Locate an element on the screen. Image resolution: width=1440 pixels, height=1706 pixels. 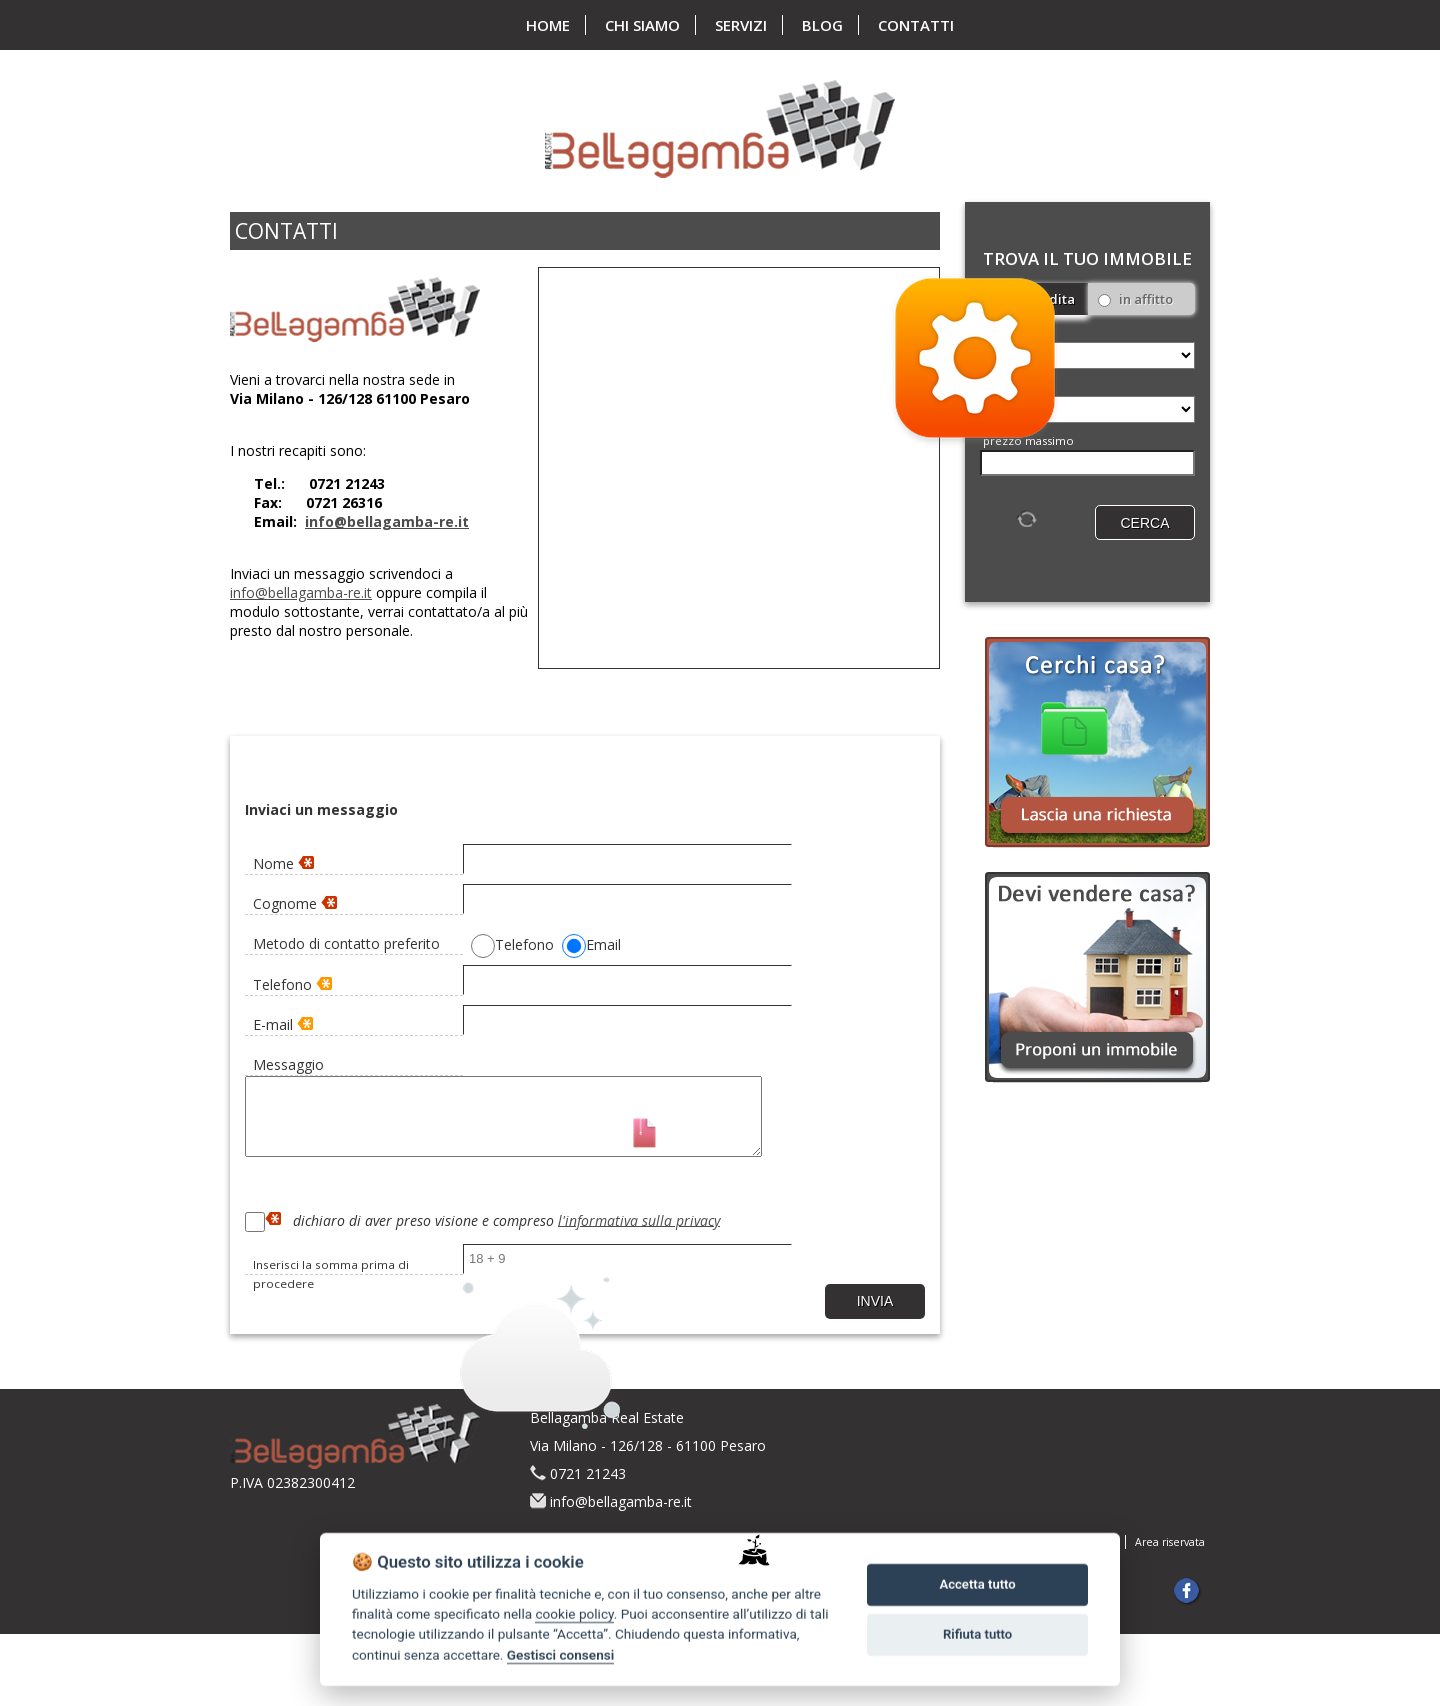
indicates overcast or cloudy conditions at night is located at coordinates (540, 1353).